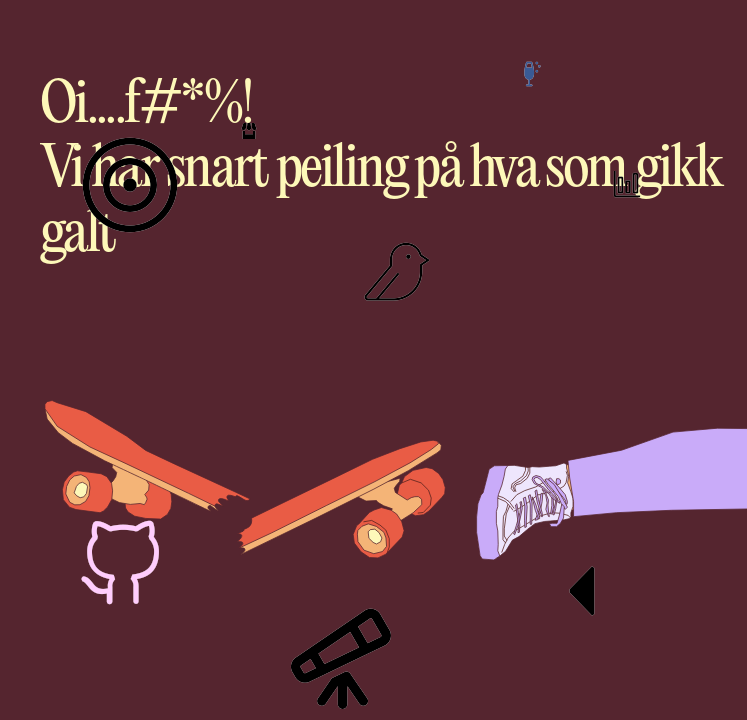 The image size is (747, 720). Describe the element at coordinates (119, 562) in the screenshot. I see `open github repository` at that location.